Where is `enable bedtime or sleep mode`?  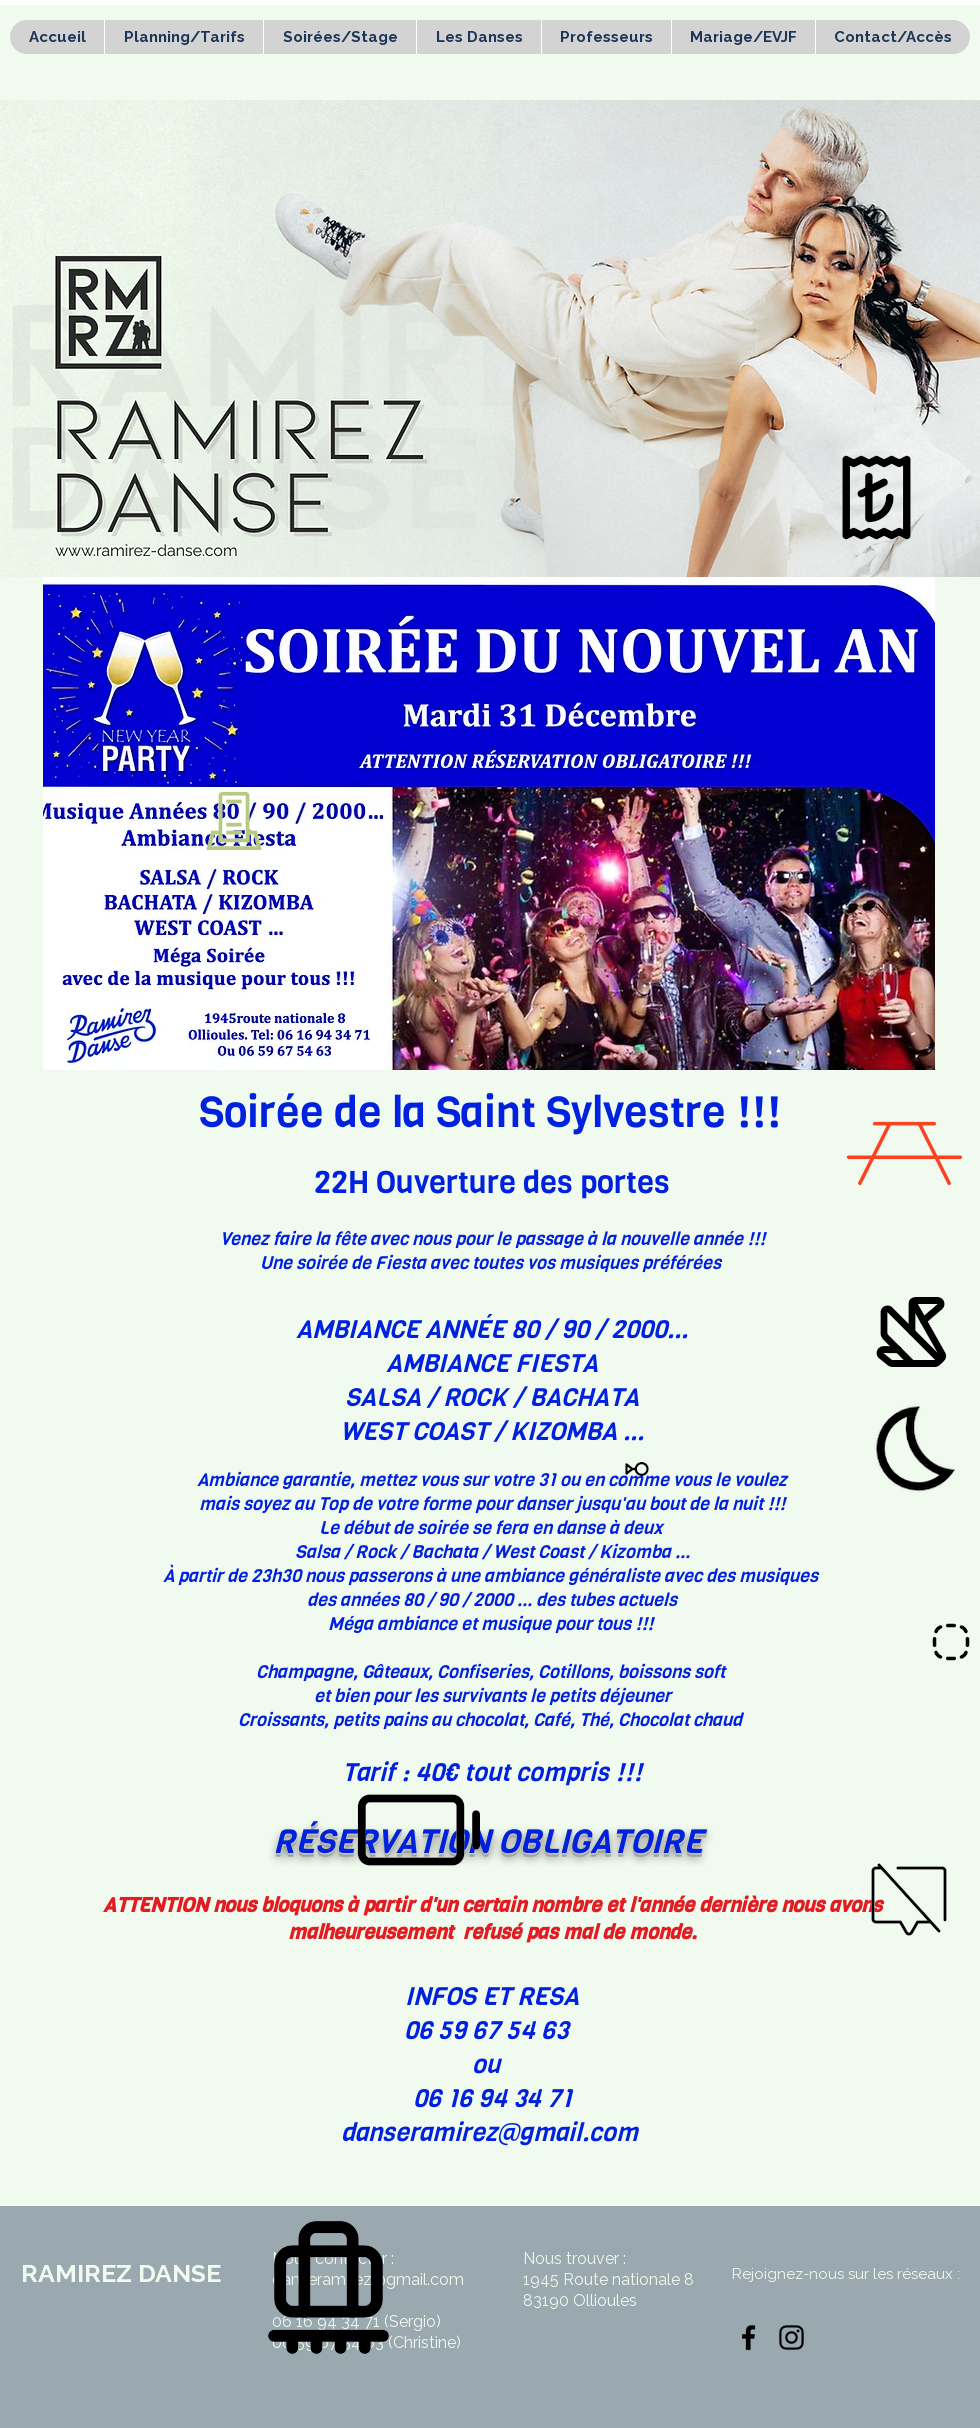 enable bedtime or sleep mode is located at coordinates (918, 1448).